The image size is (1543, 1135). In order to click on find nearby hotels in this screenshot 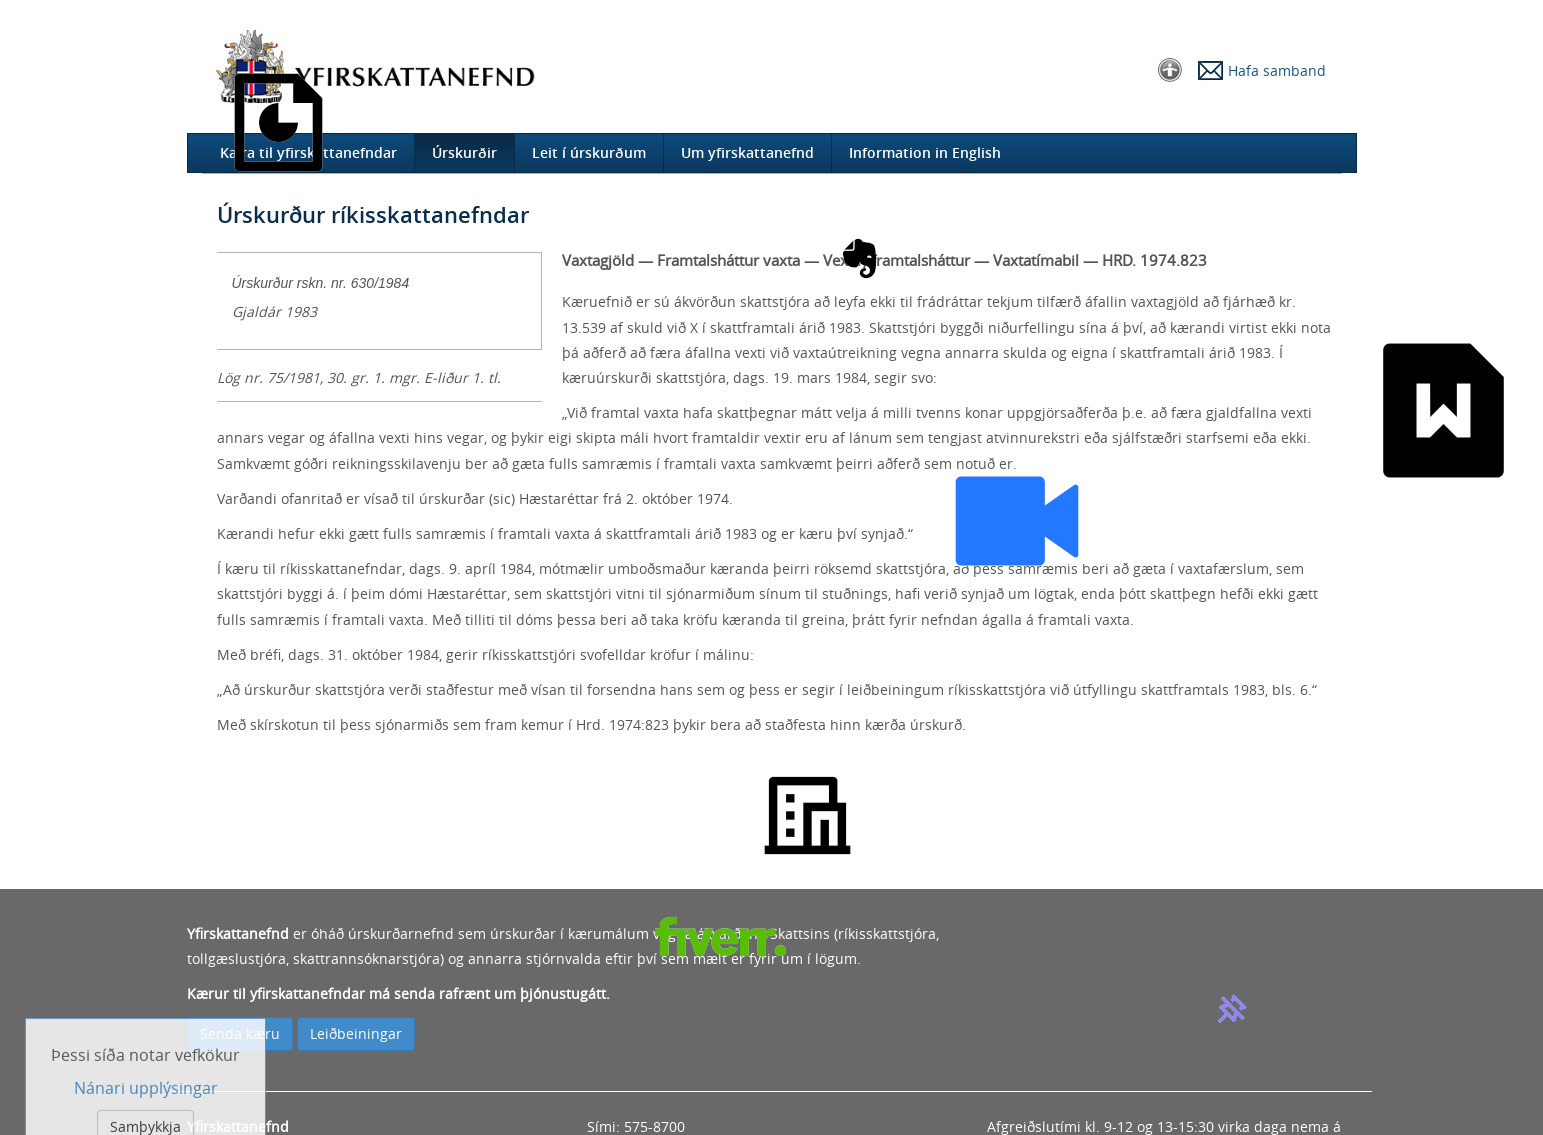, I will do `click(807, 815)`.